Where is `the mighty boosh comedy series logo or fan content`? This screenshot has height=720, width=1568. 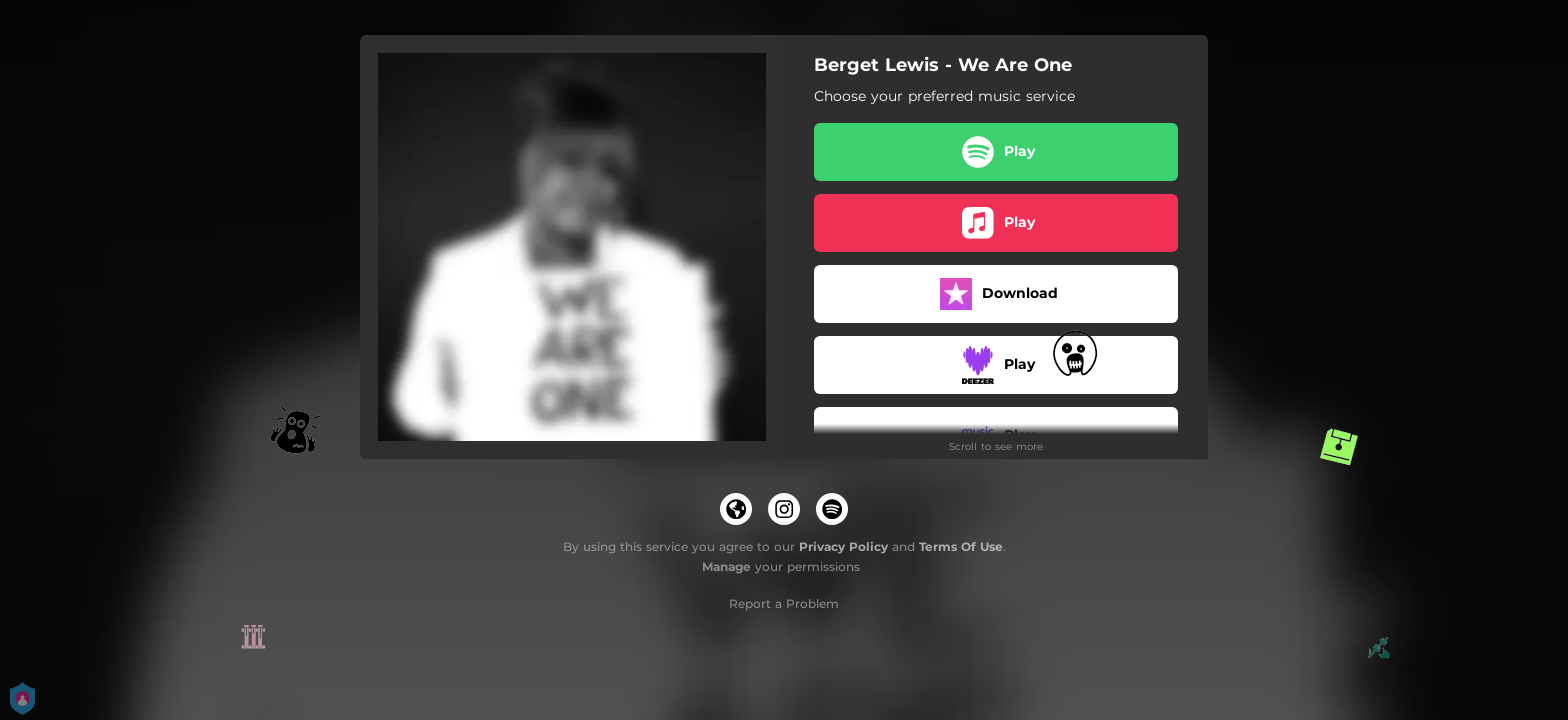 the mighty boosh comedy series logo or fan content is located at coordinates (1075, 353).